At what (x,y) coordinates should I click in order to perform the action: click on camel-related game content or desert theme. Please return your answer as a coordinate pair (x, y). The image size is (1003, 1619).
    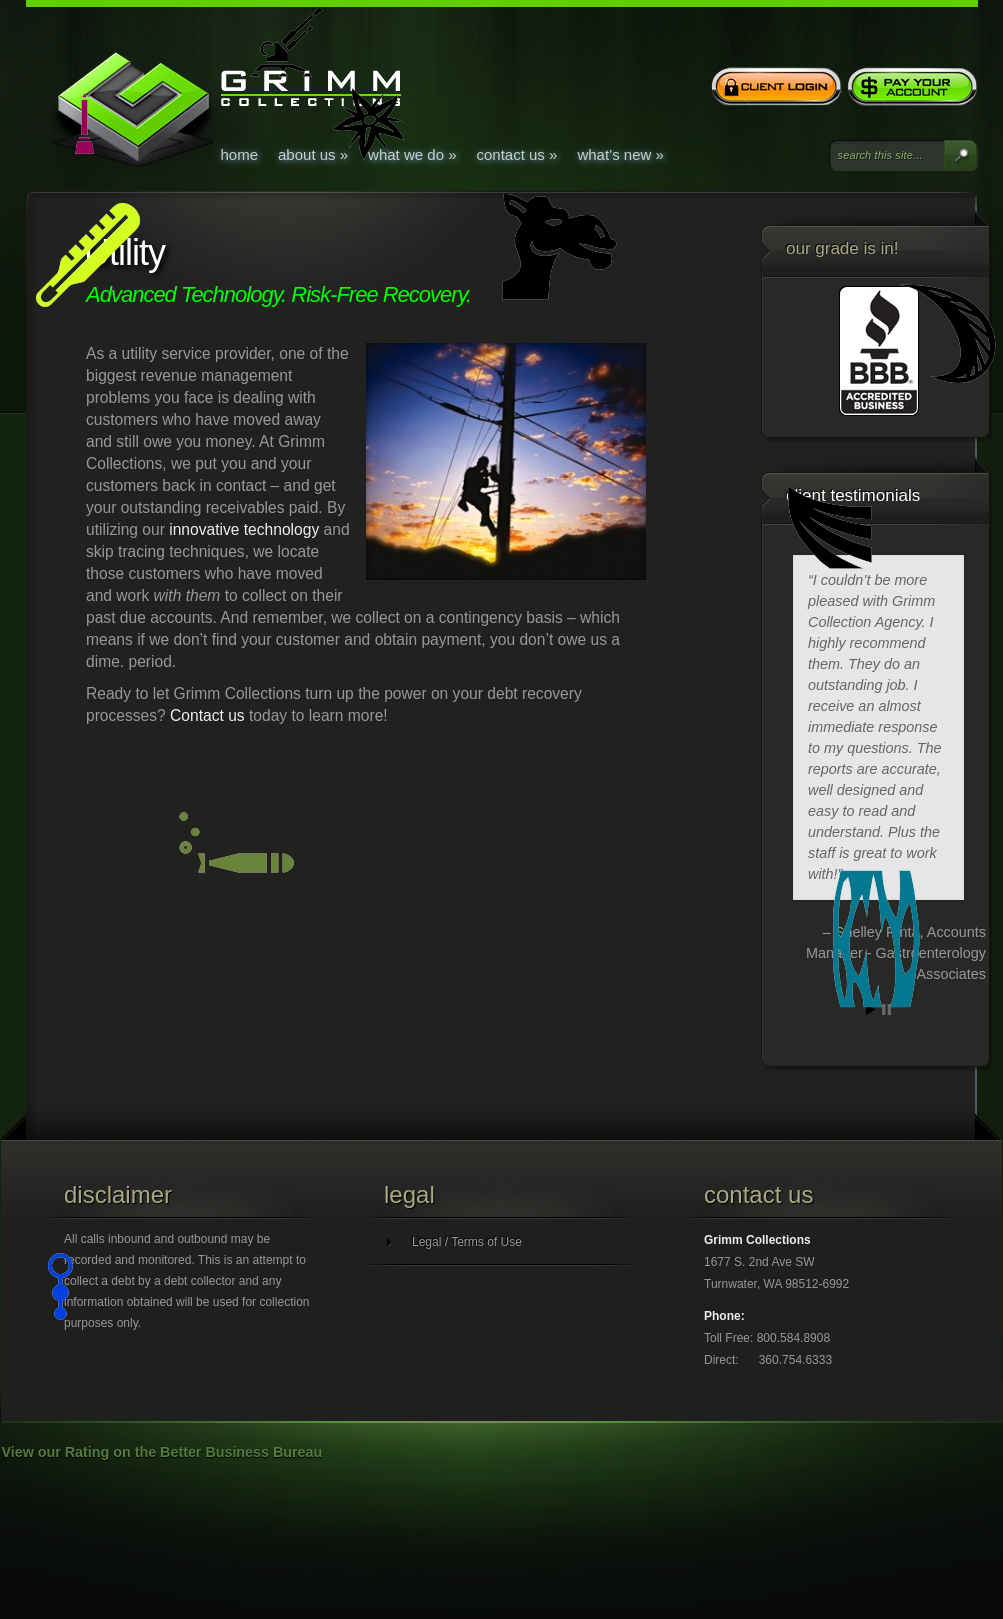
    Looking at the image, I should click on (559, 242).